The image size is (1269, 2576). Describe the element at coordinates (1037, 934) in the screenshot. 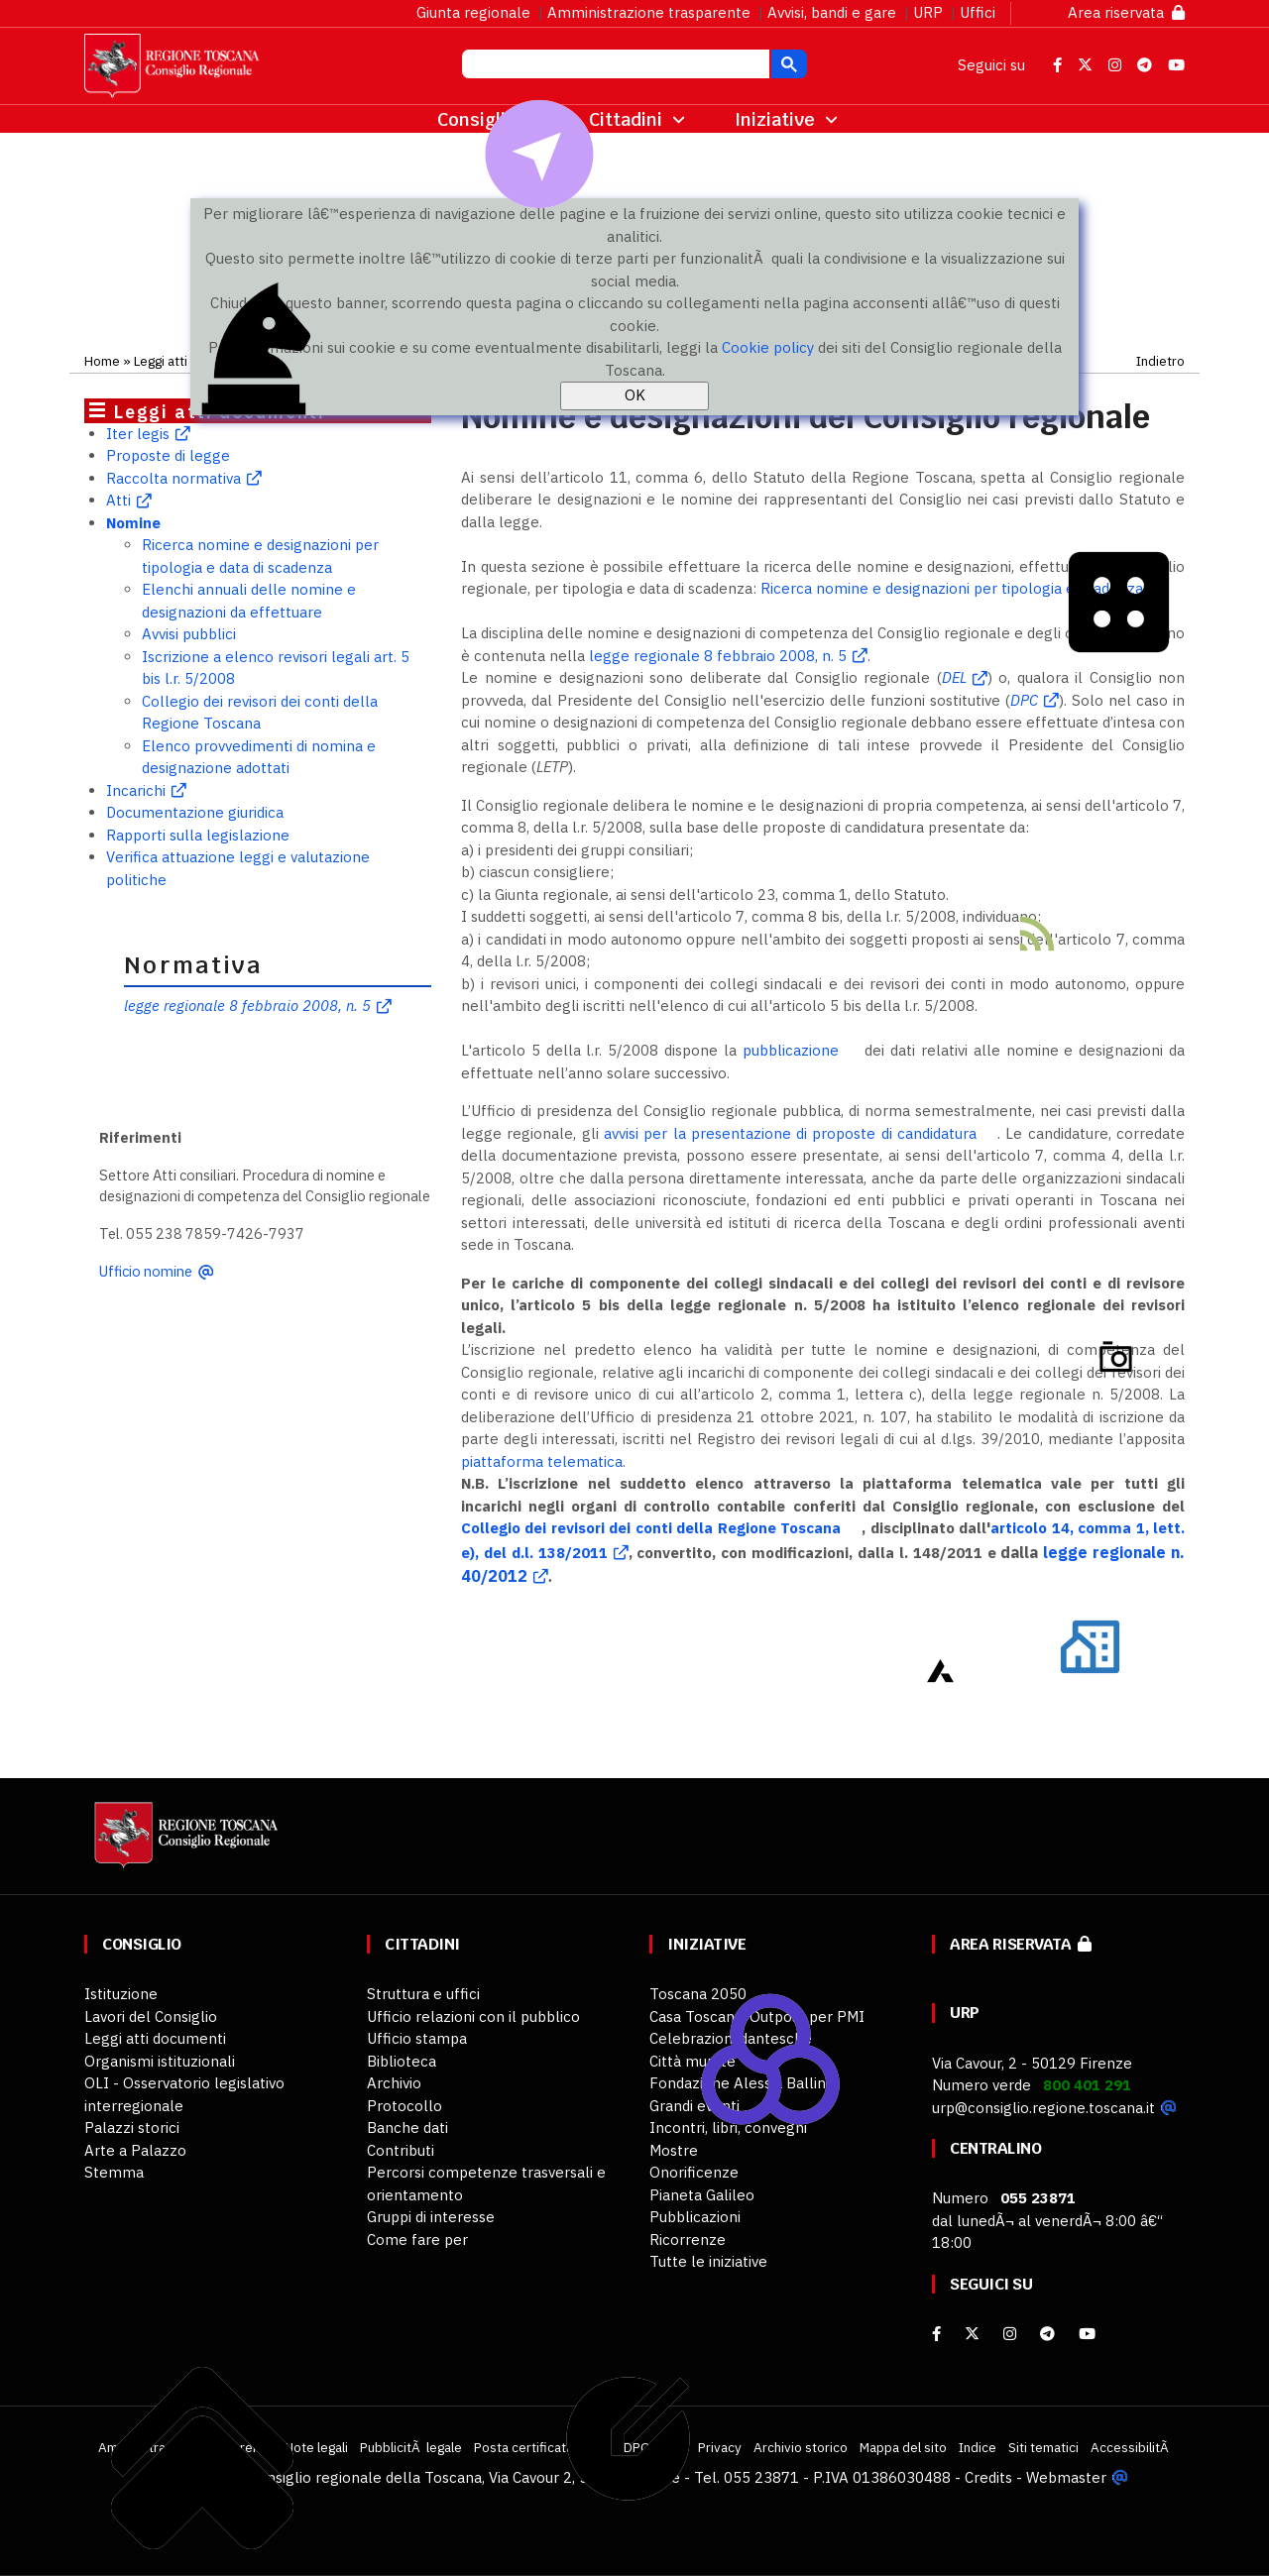

I see `subscribe to RSS feed` at that location.